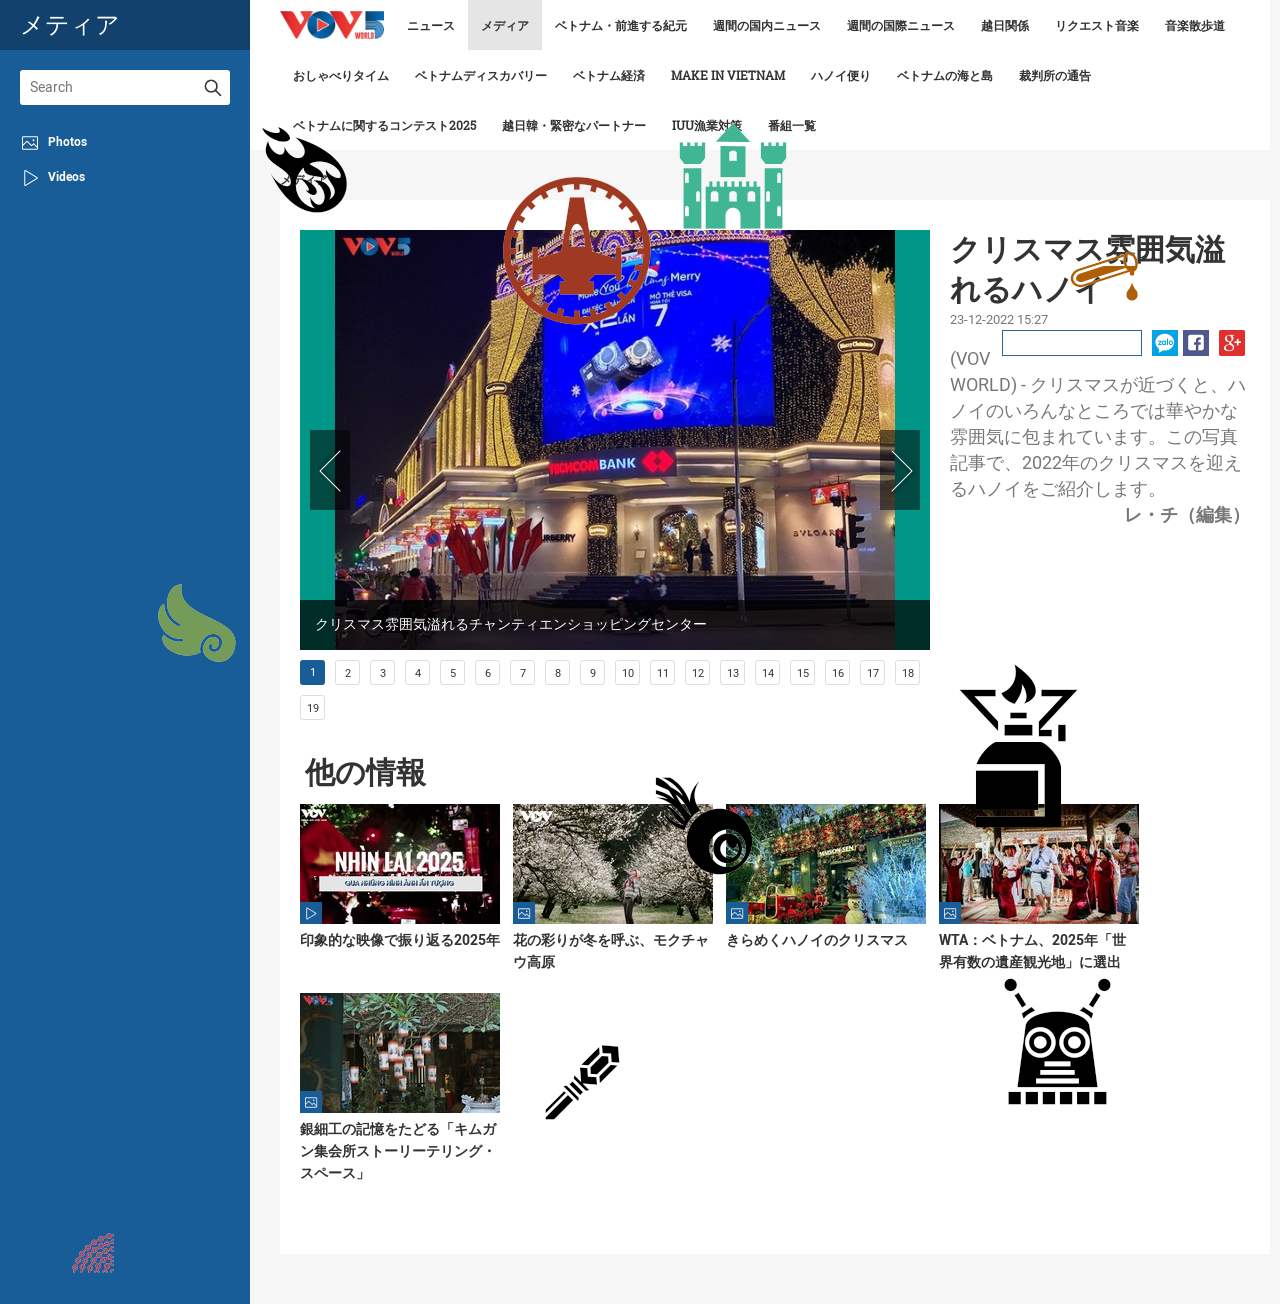 This screenshot has height=1304, width=1280. What do you see at coordinates (733, 176) in the screenshot?
I see `access castle or fortress location in game` at bounding box center [733, 176].